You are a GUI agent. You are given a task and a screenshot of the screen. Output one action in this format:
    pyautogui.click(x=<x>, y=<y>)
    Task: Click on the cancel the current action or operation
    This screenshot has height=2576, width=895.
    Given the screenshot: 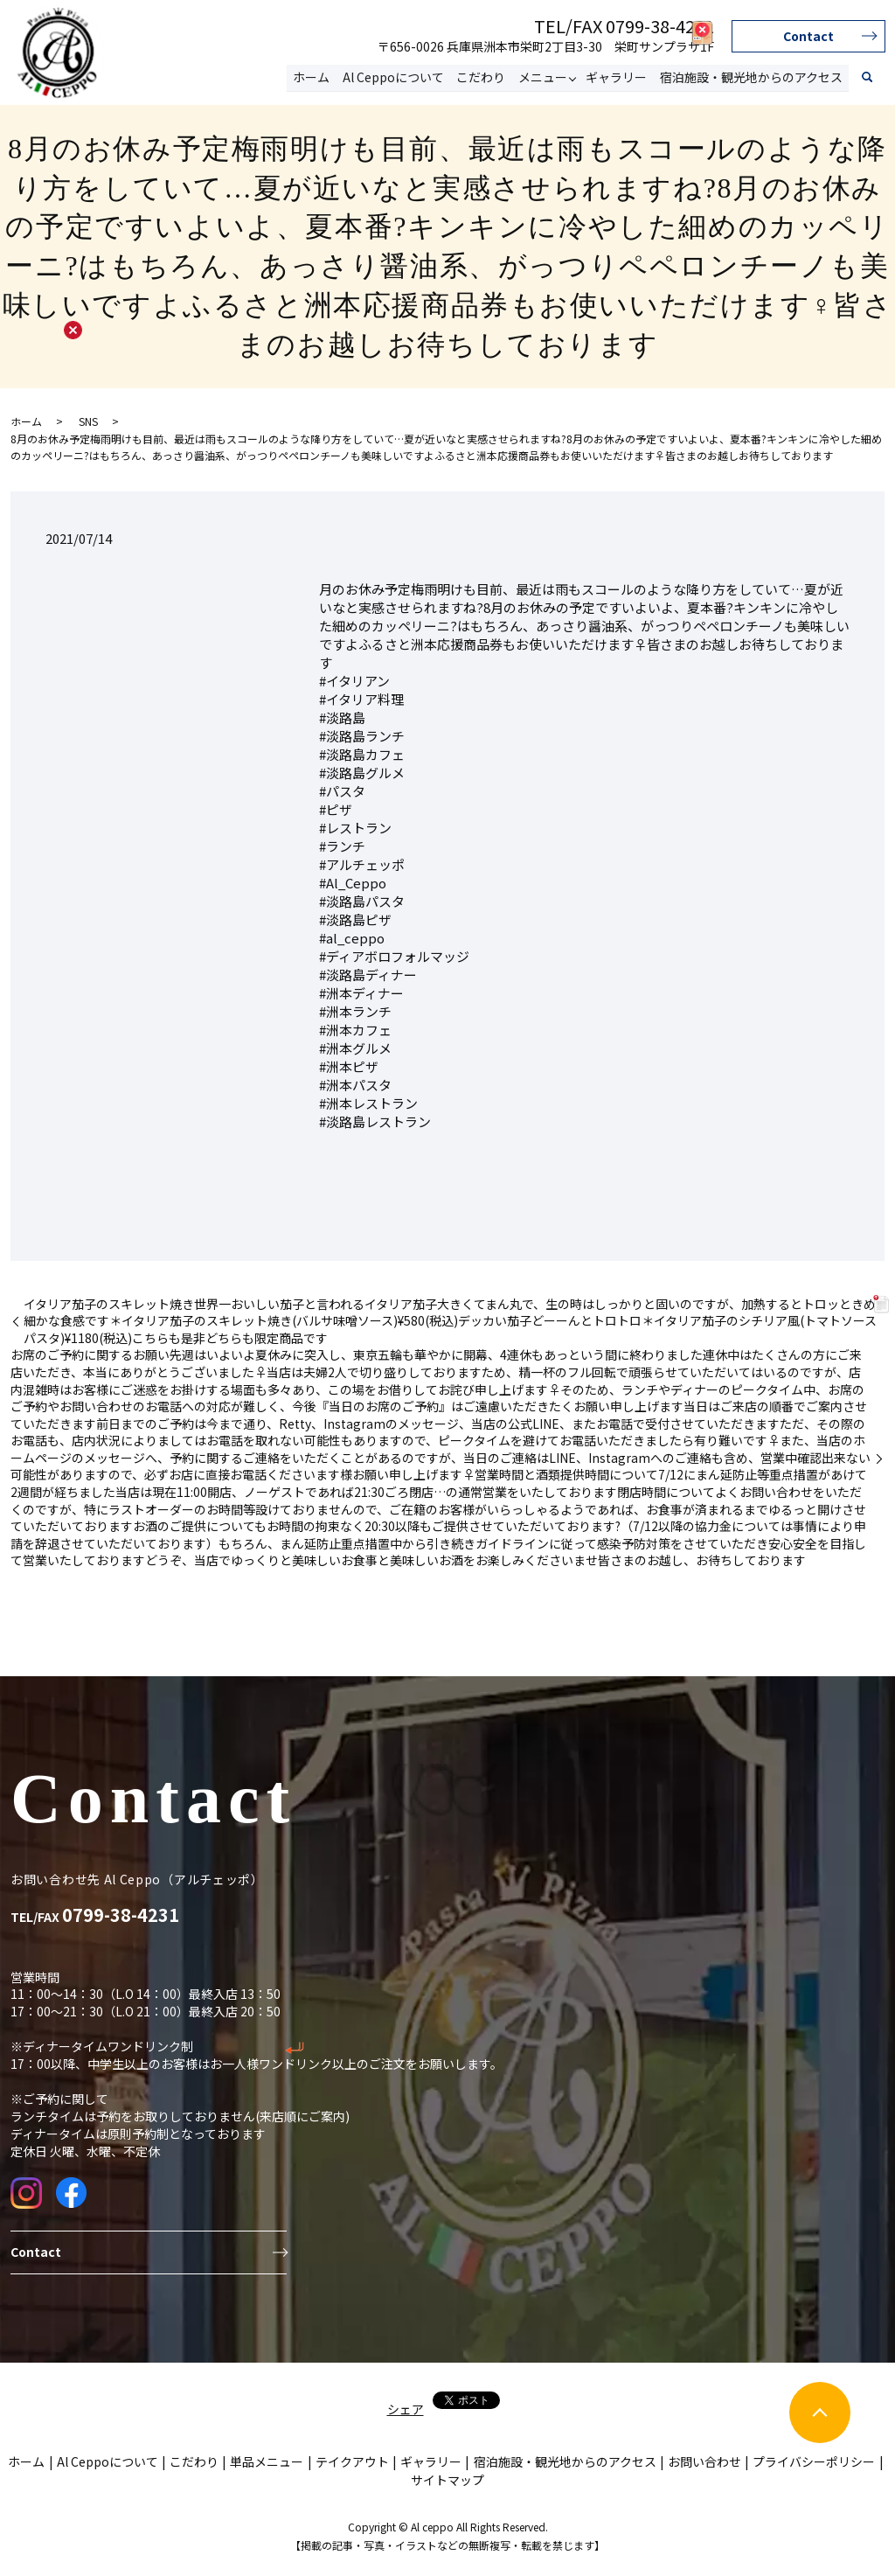 What is the action you would take?
    pyautogui.click(x=73, y=330)
    